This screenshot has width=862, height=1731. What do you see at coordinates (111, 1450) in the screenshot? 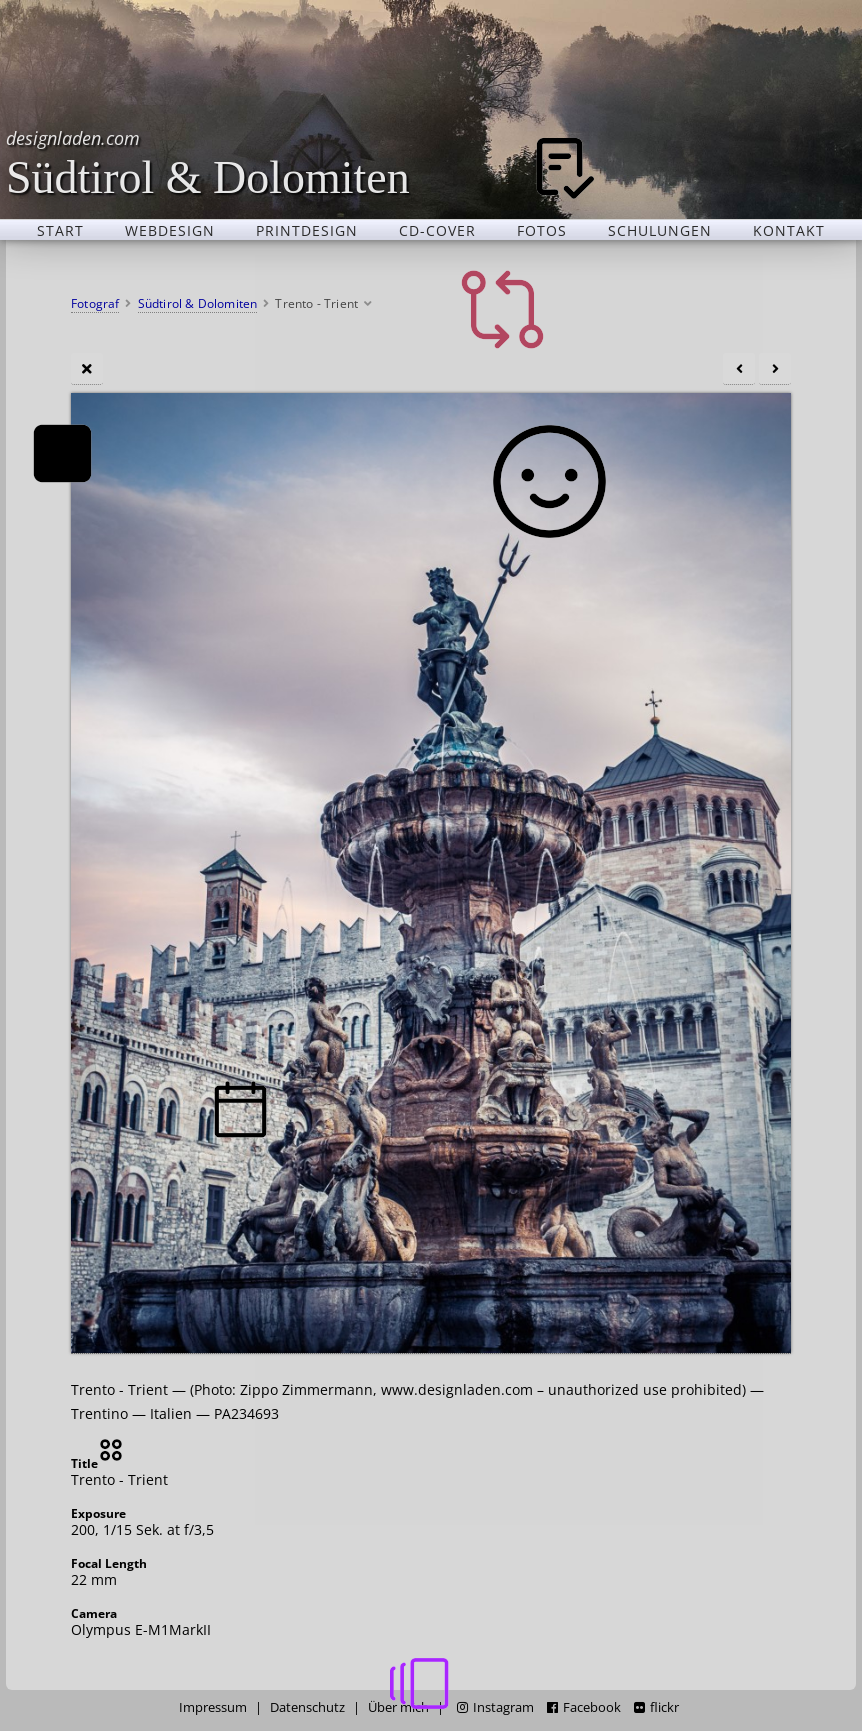
I see `open app grid or launcher` at bounding box center [111, 1450].